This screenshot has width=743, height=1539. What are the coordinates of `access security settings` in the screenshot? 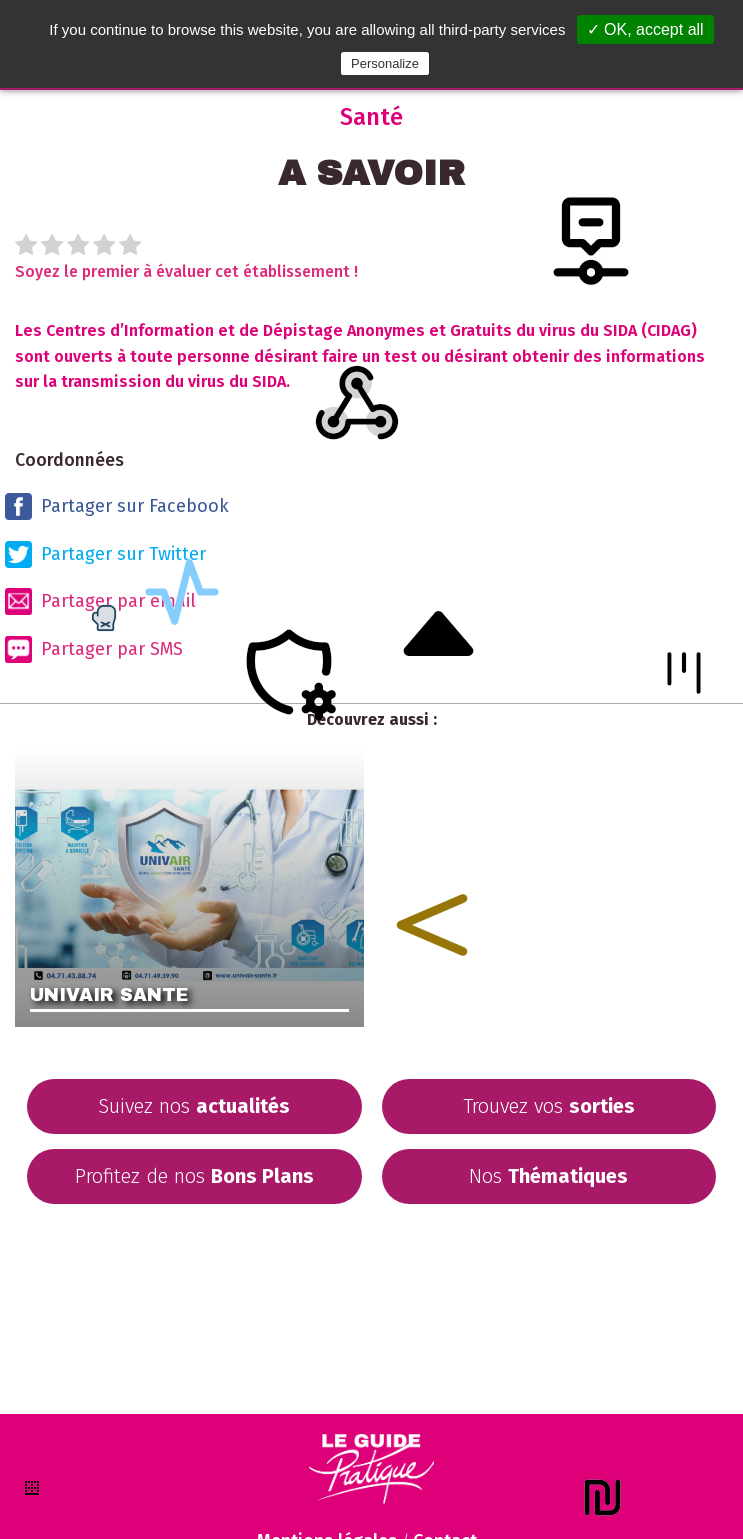 It's located at (289, 672).